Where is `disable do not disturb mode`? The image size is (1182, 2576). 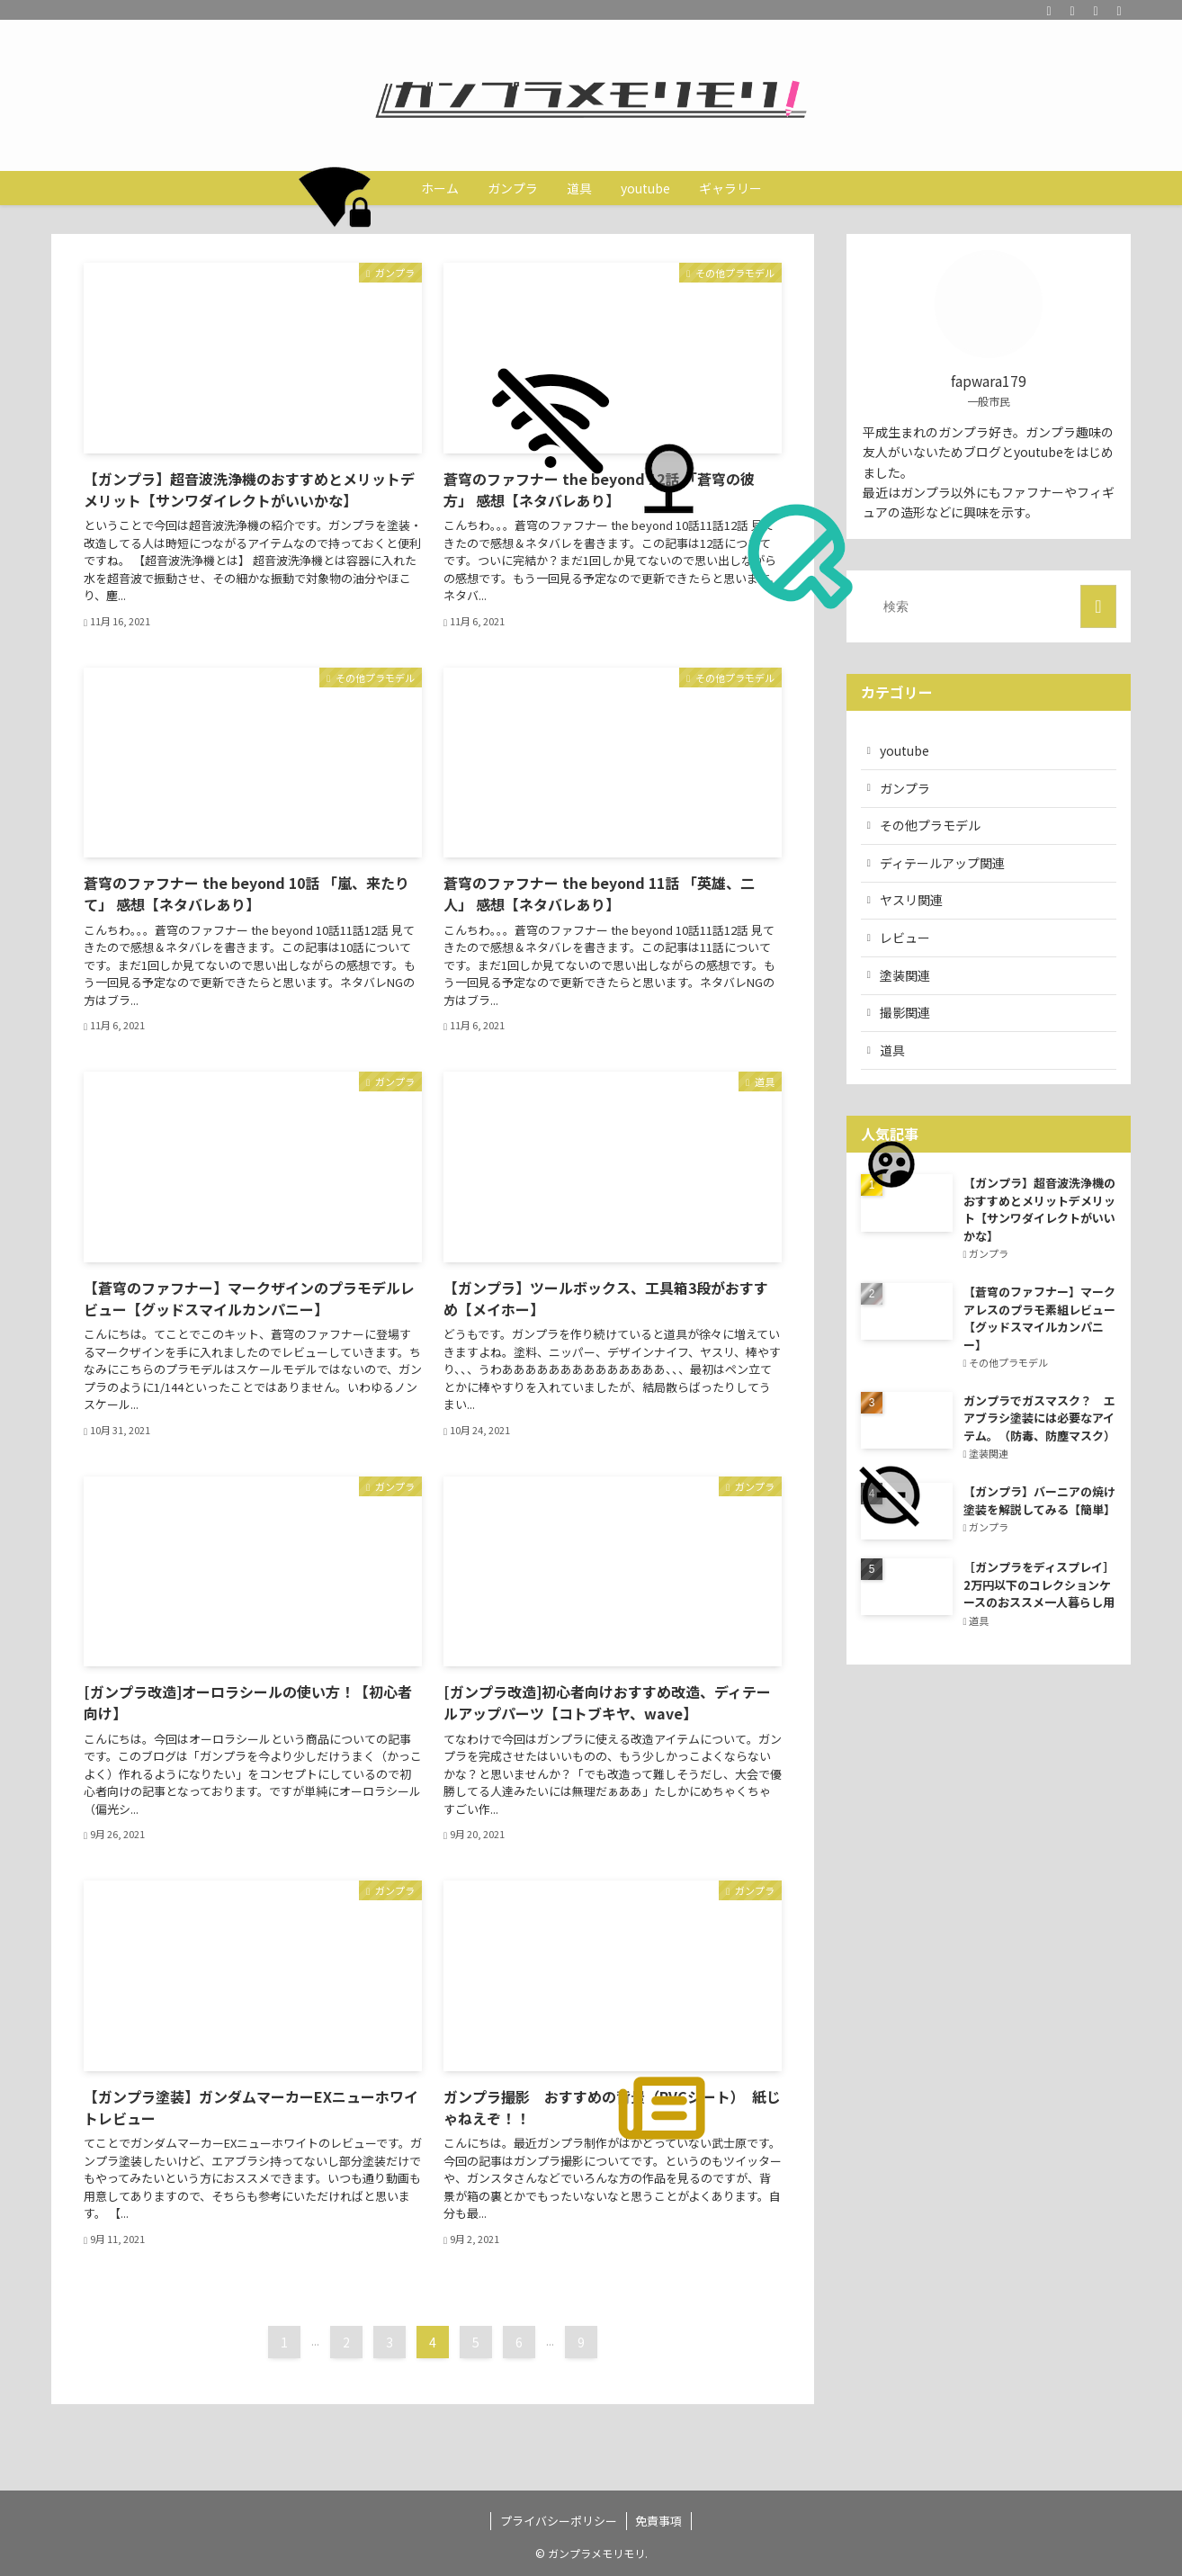 disable do not disturb mode is located at coordinates (891, 1494).